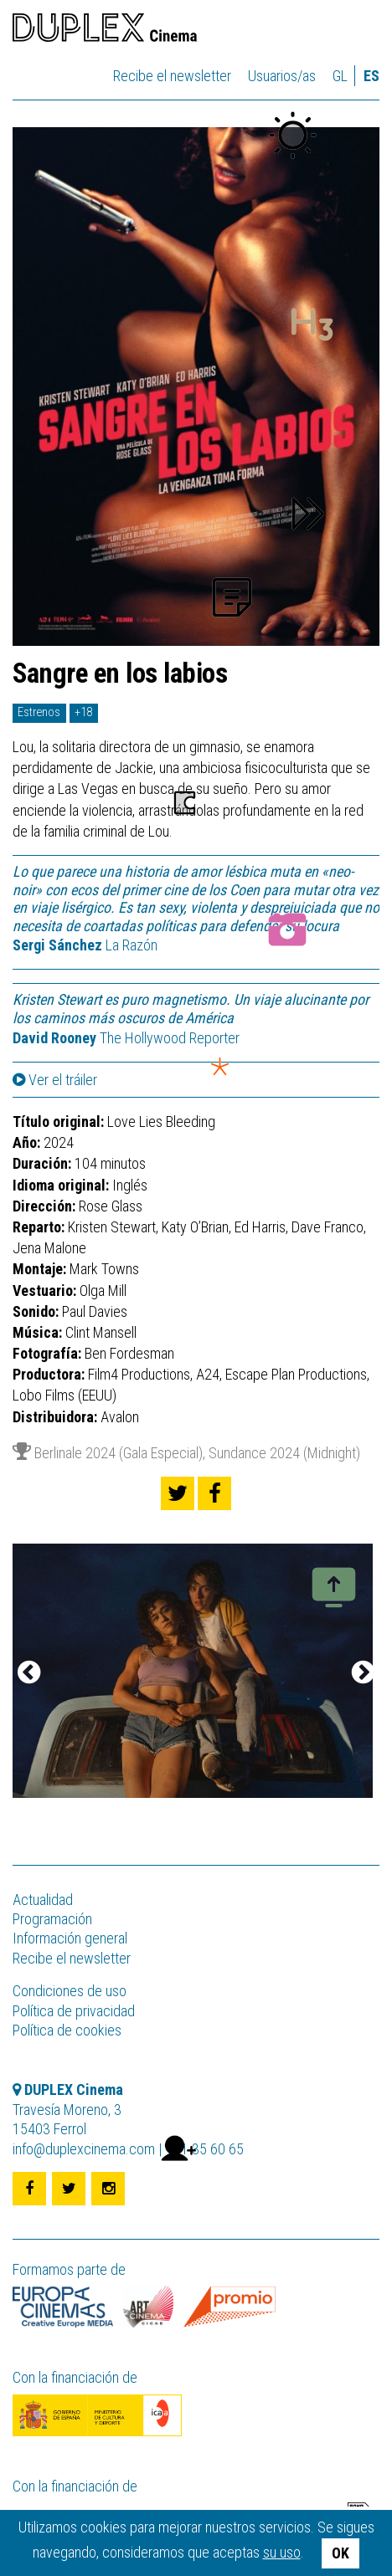 This screenshot has height=2576, width=392. Describe the element at coordinates (307, 514) in the screenshot. I see `skip forward or advance to next item` at that location.